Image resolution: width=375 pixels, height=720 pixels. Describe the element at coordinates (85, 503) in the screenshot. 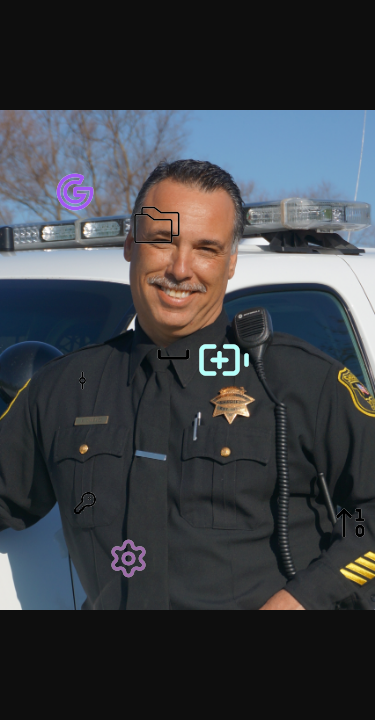

I see `access account security settings` at that location.